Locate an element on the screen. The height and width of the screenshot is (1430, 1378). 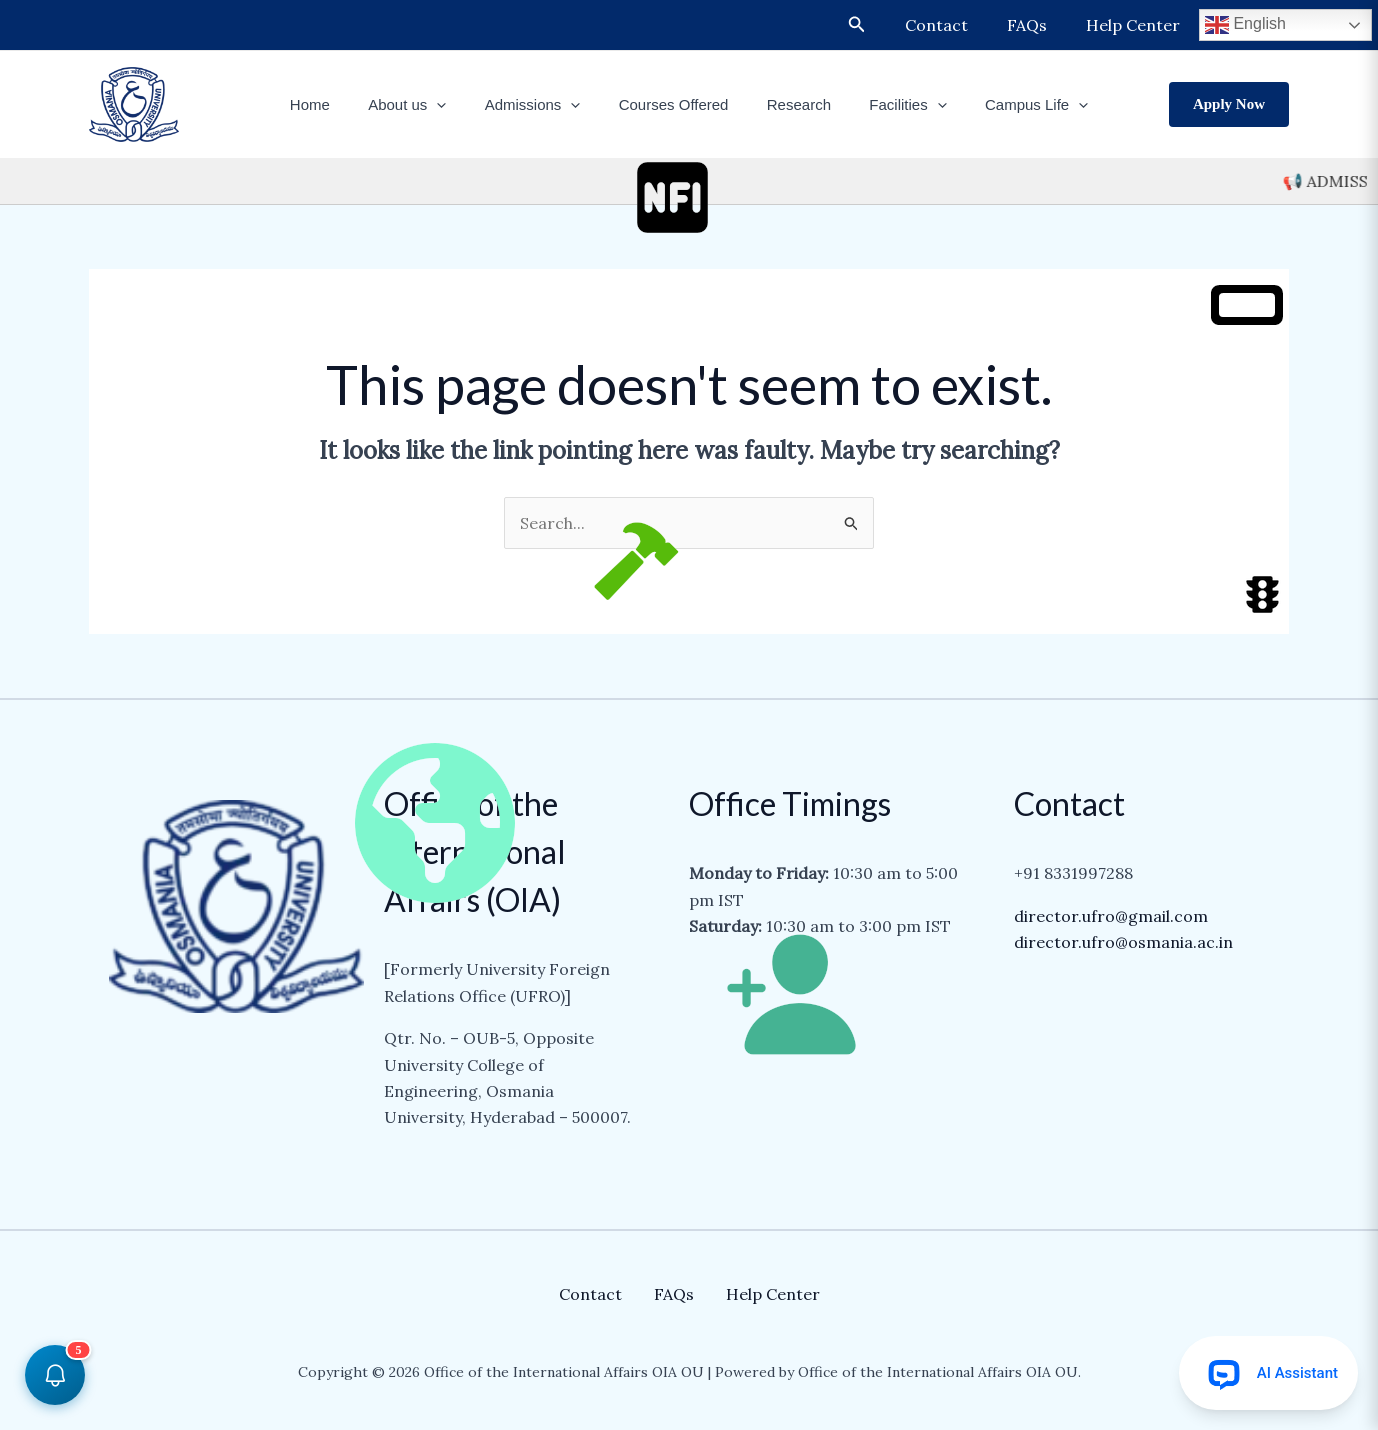
switch to global or worldwide view is located at coordinates (435, 823).